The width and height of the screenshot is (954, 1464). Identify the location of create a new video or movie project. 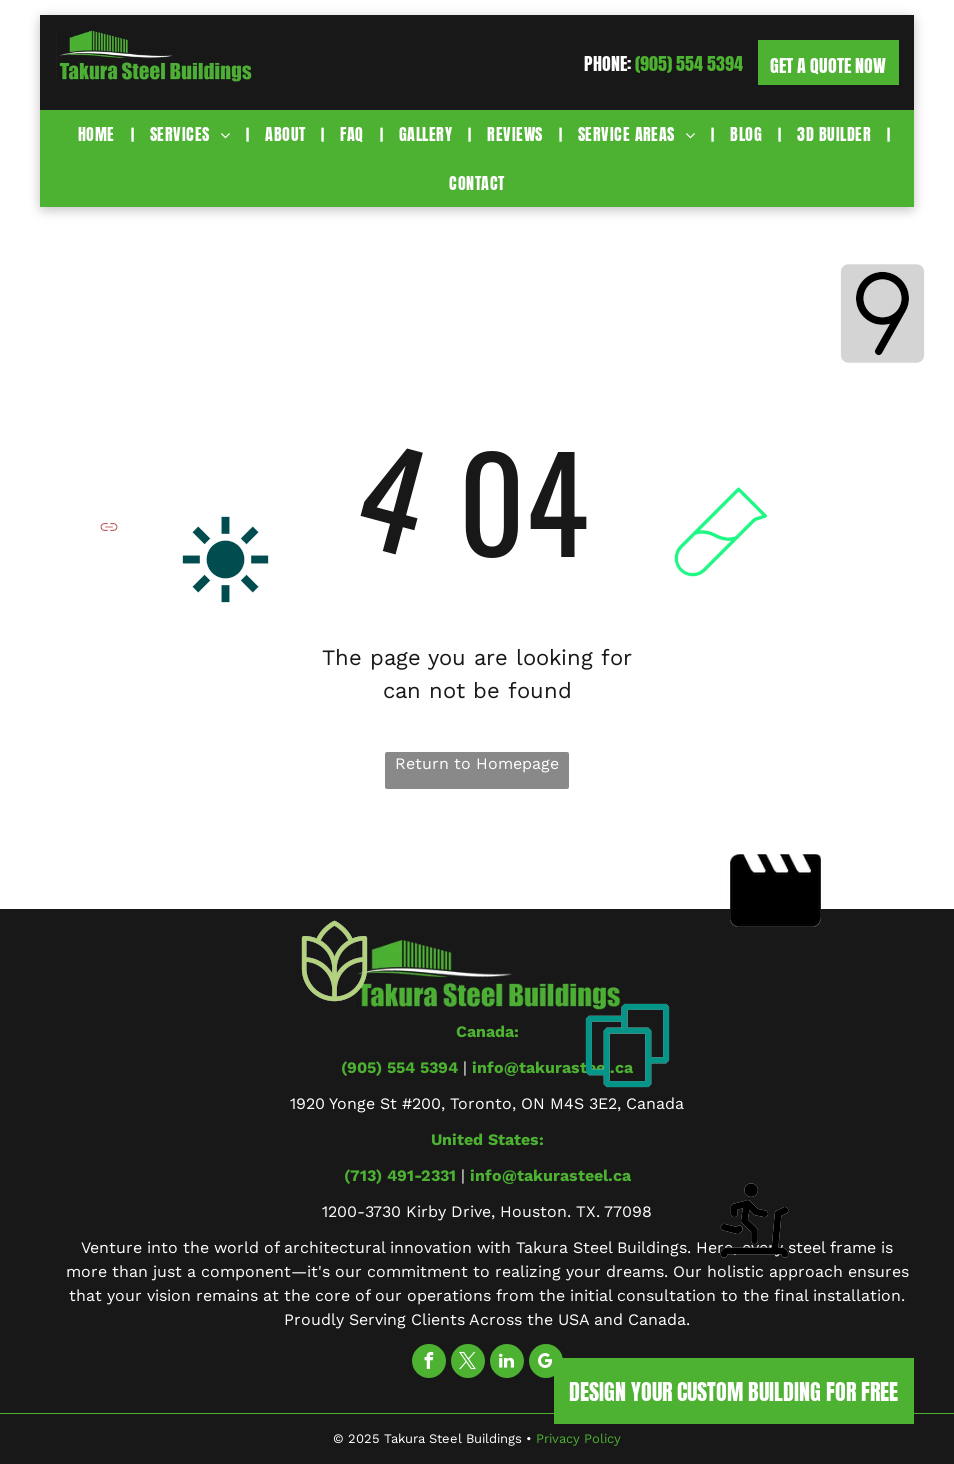
(775, 890).